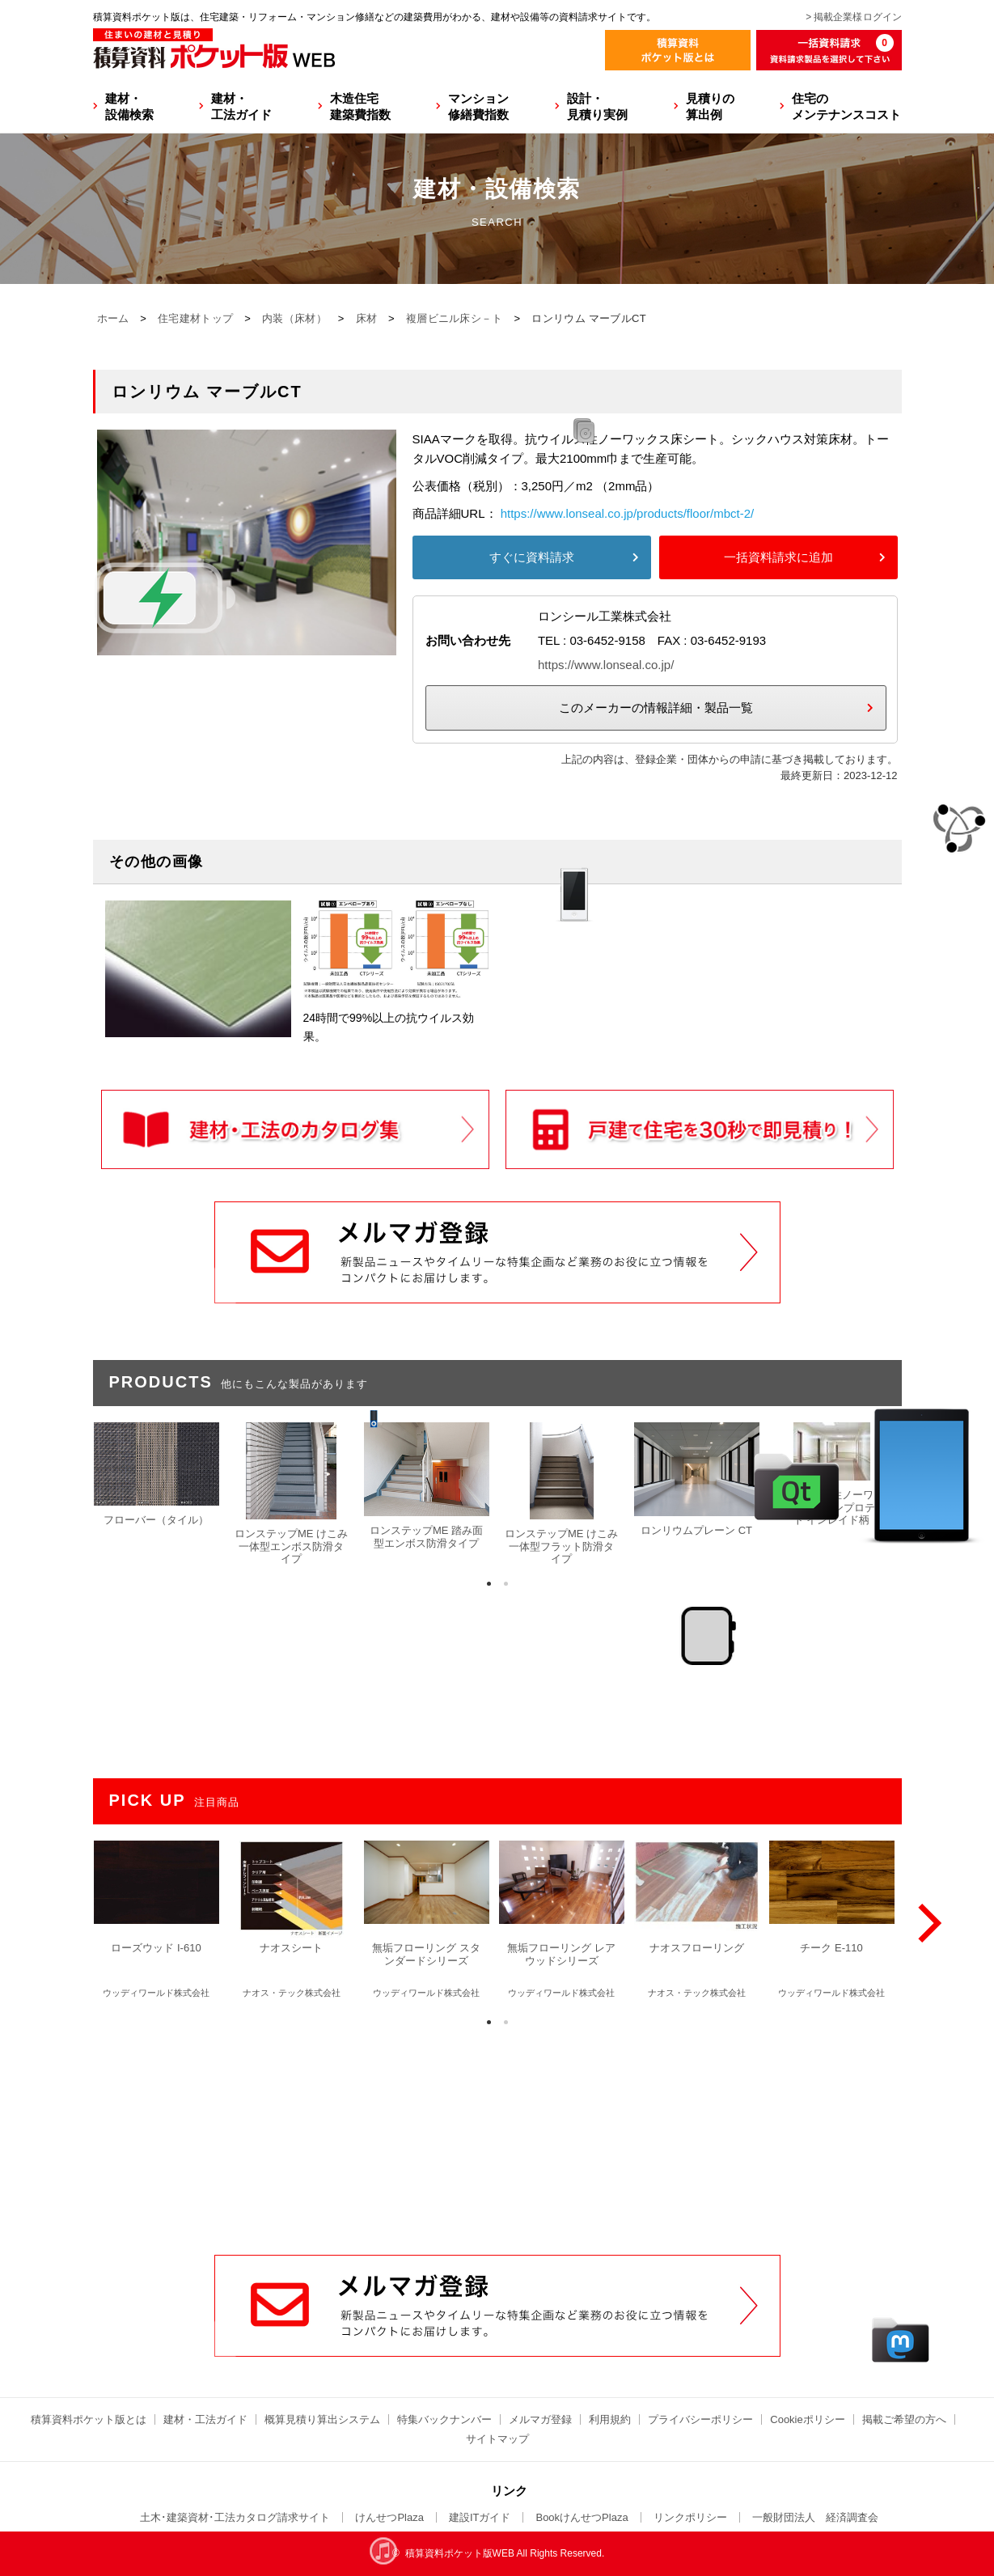 Image resolution: width=994 pixels, height=2576 pixels. I want to click on indicates a connected iPod nano device, so click(574, 895).